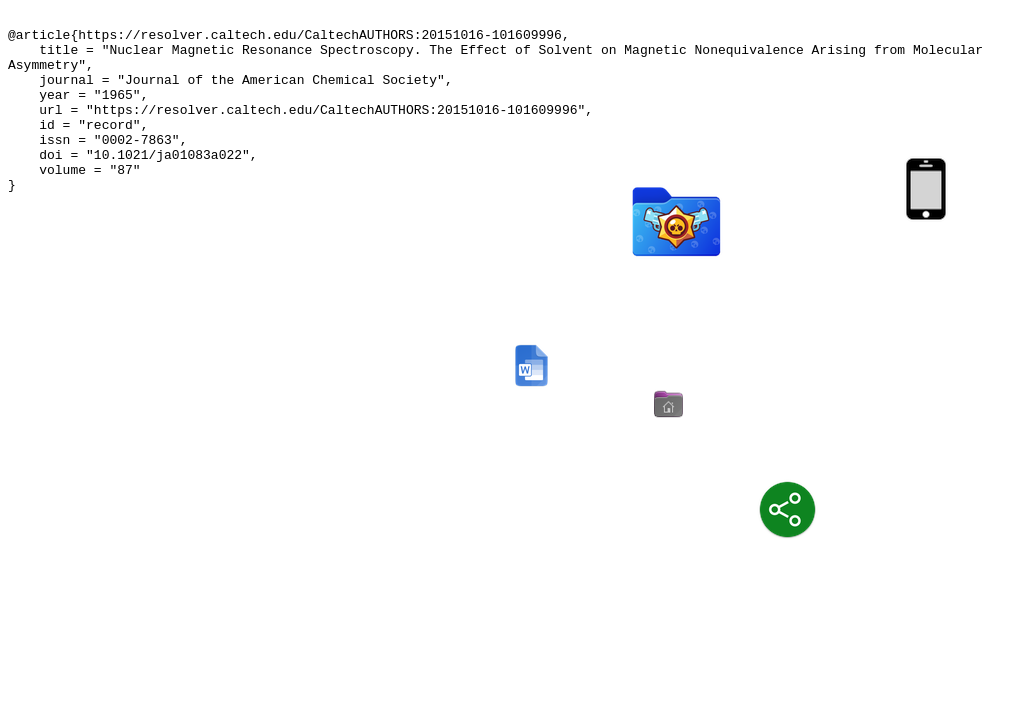 This screenshot has height=720, width=1024. I want to click on indicates a shared file or folder, so click(787, 509).